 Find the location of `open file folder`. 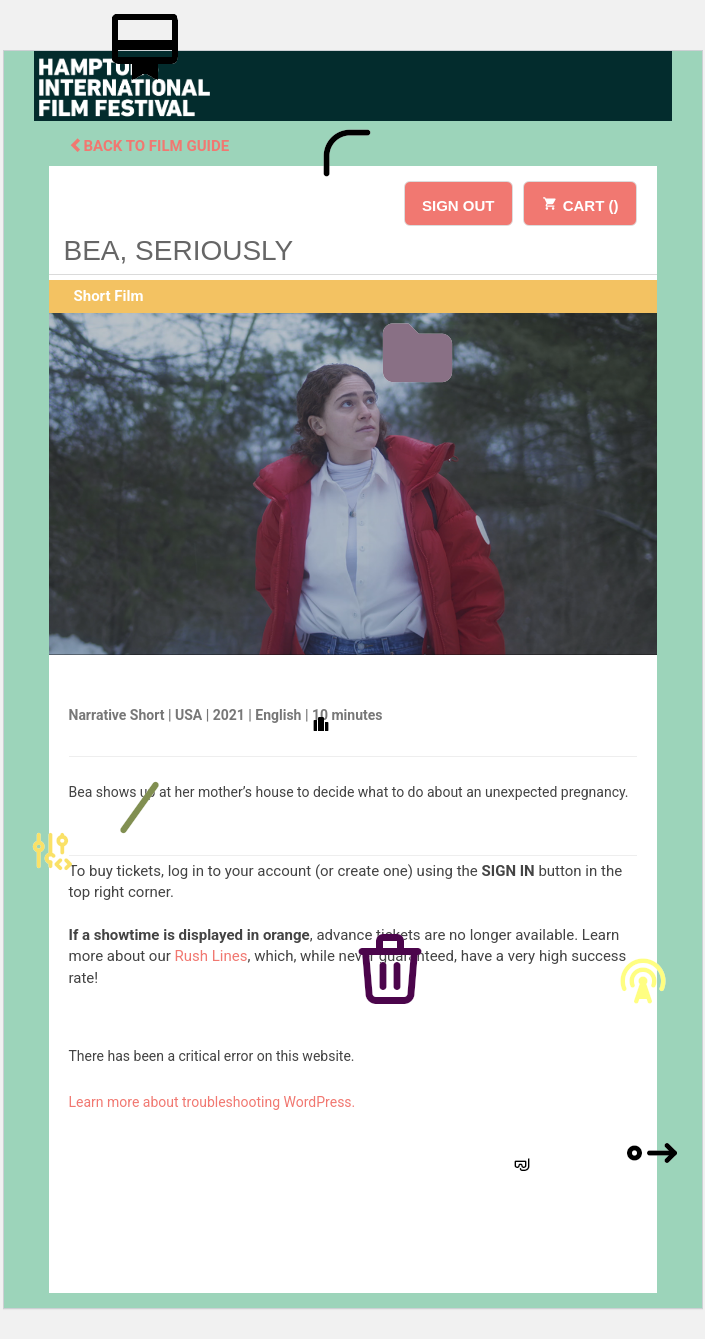

open file folder is located at coordinates (417, 354).